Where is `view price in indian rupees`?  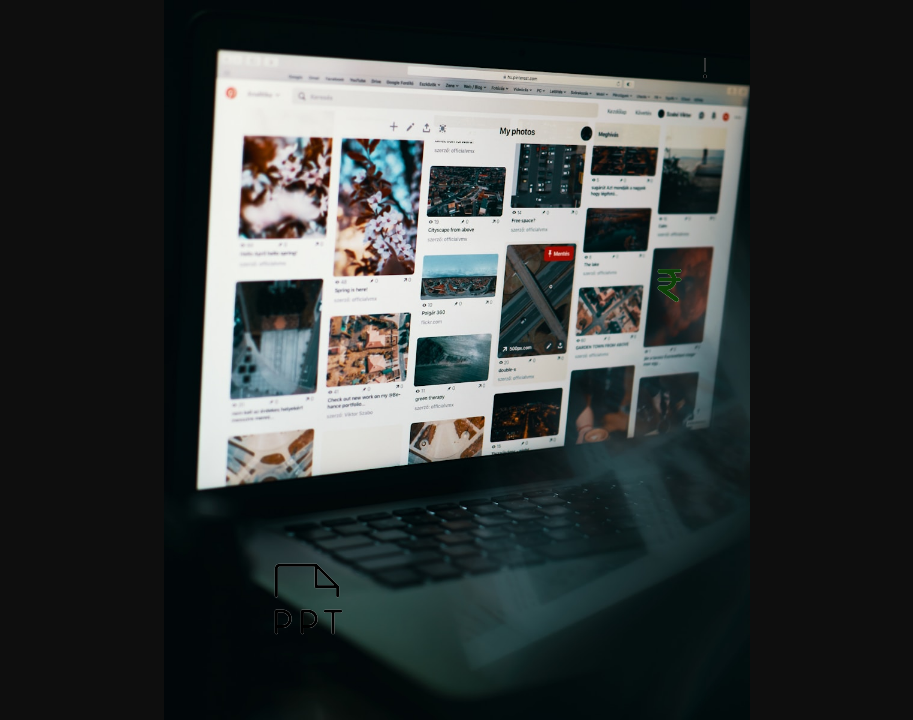 view price in indian rupees is located at coordinates (669, 285).